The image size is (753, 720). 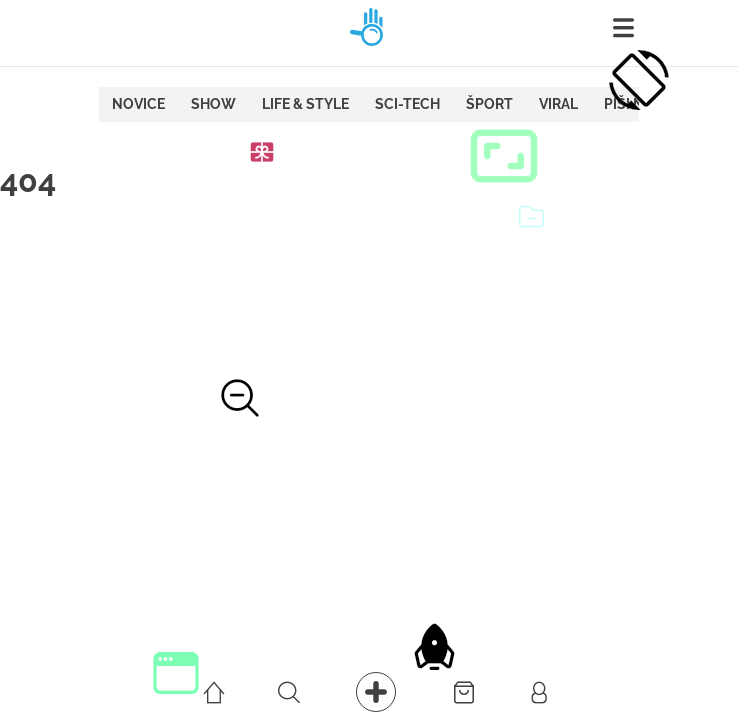 What do you see at coordinates (504, 156) in the screenshot?
I see `adjust aspect ratio settings` at bounding box center [504, 156].